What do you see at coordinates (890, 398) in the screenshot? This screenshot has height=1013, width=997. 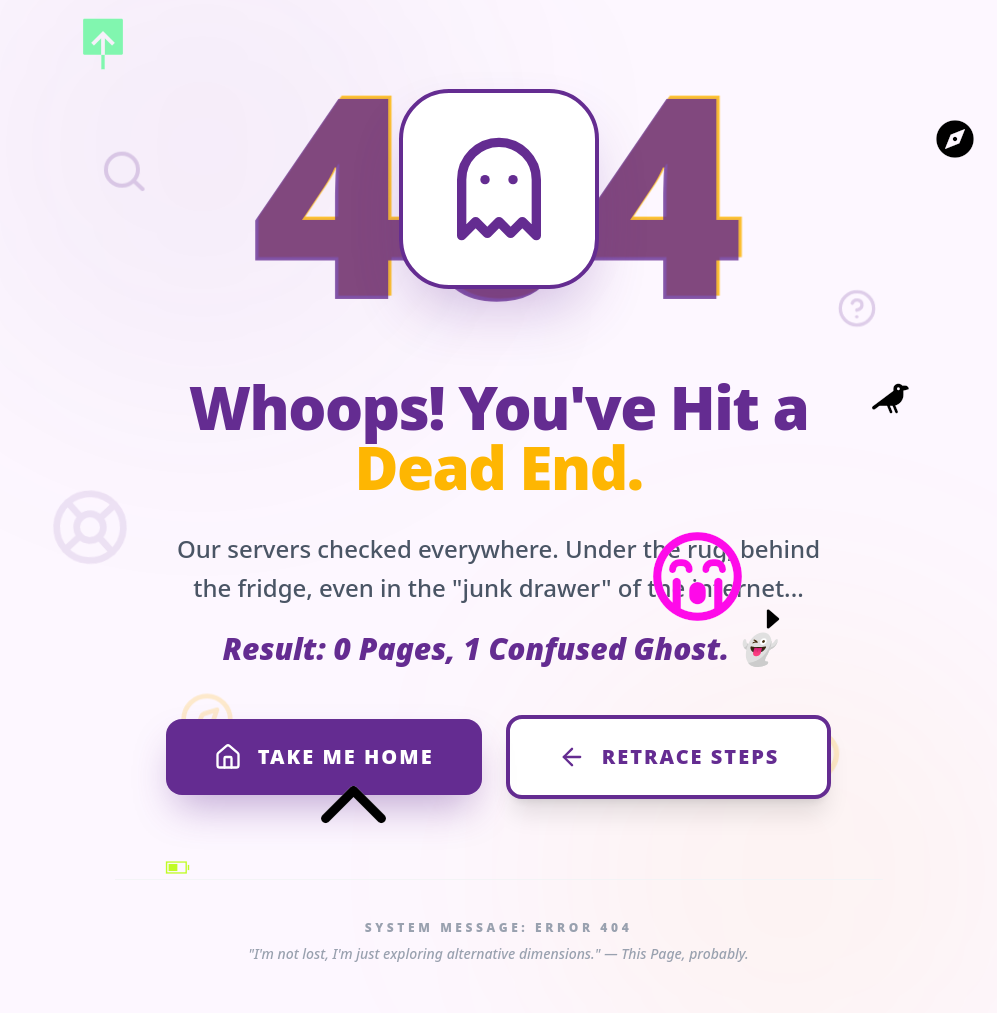 I see `crow icon from fontawesome icon set` at bounding box center [890, 398].